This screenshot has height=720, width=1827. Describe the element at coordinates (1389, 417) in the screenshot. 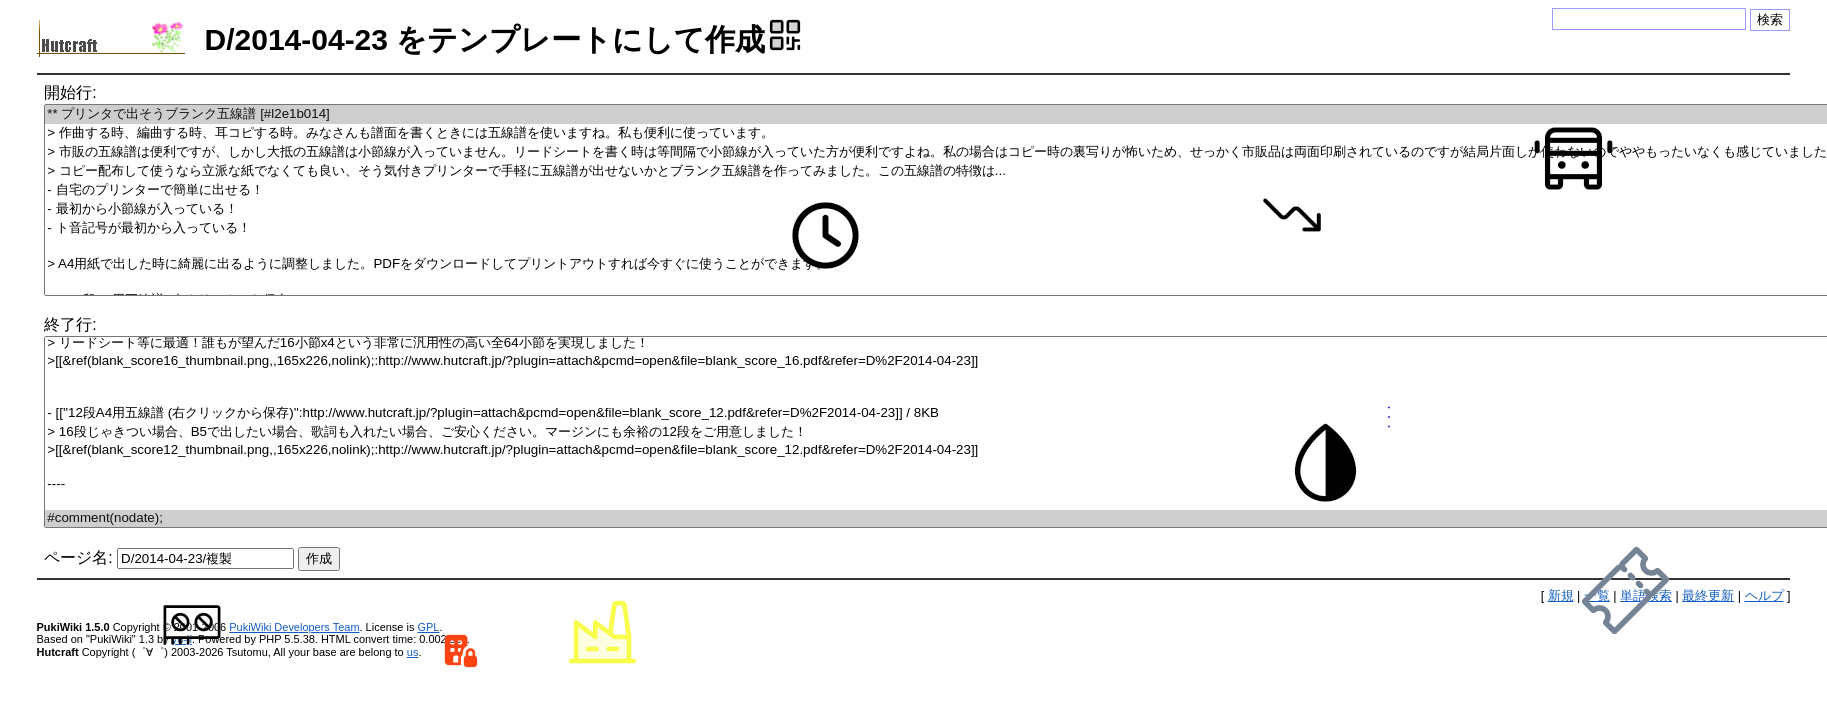

I see `open more options menu` at that location.